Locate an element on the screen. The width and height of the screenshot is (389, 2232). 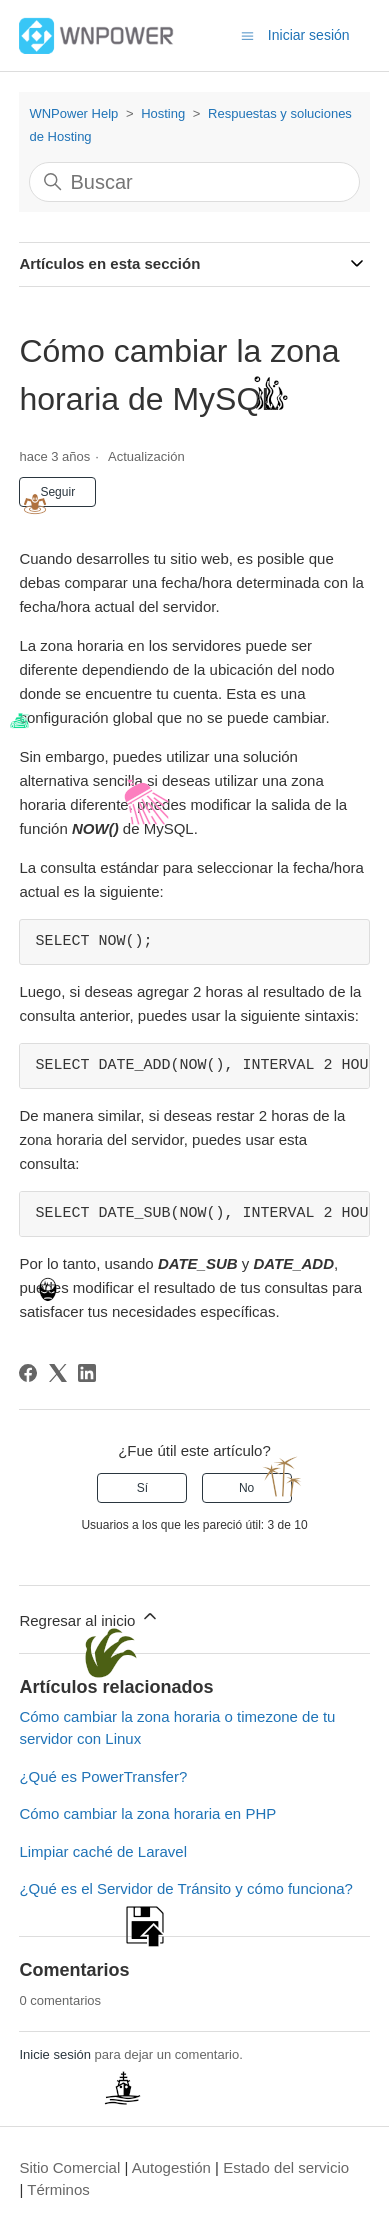
indicates bathroom or shower facilities available is located at coordinates (146, 802).